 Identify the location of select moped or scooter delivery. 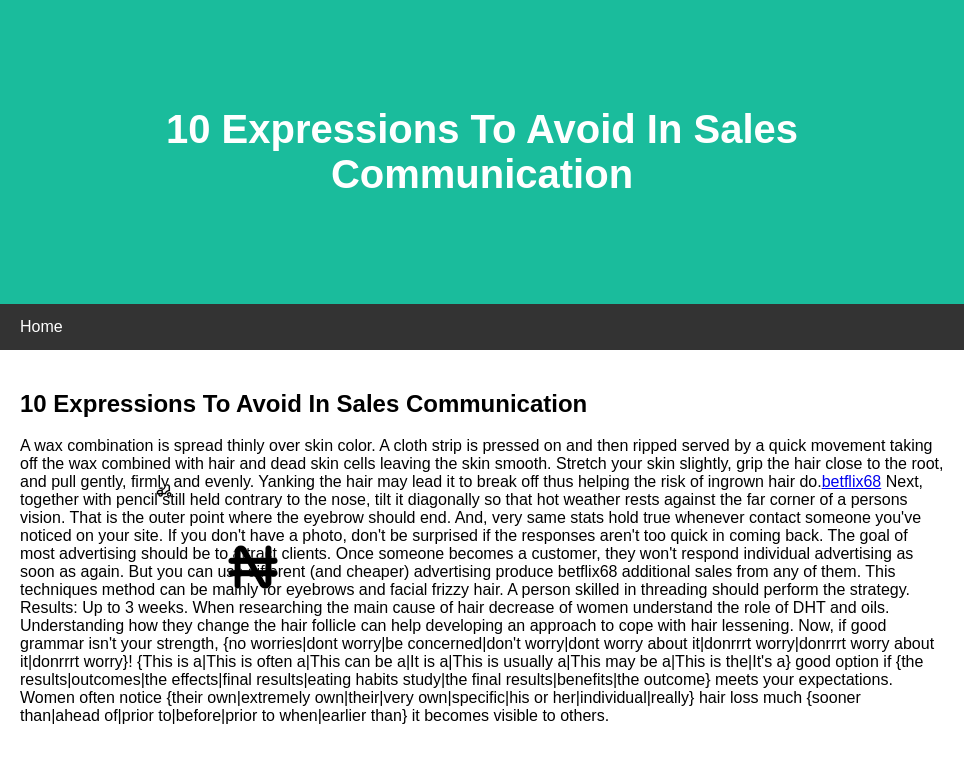
(164, 490).